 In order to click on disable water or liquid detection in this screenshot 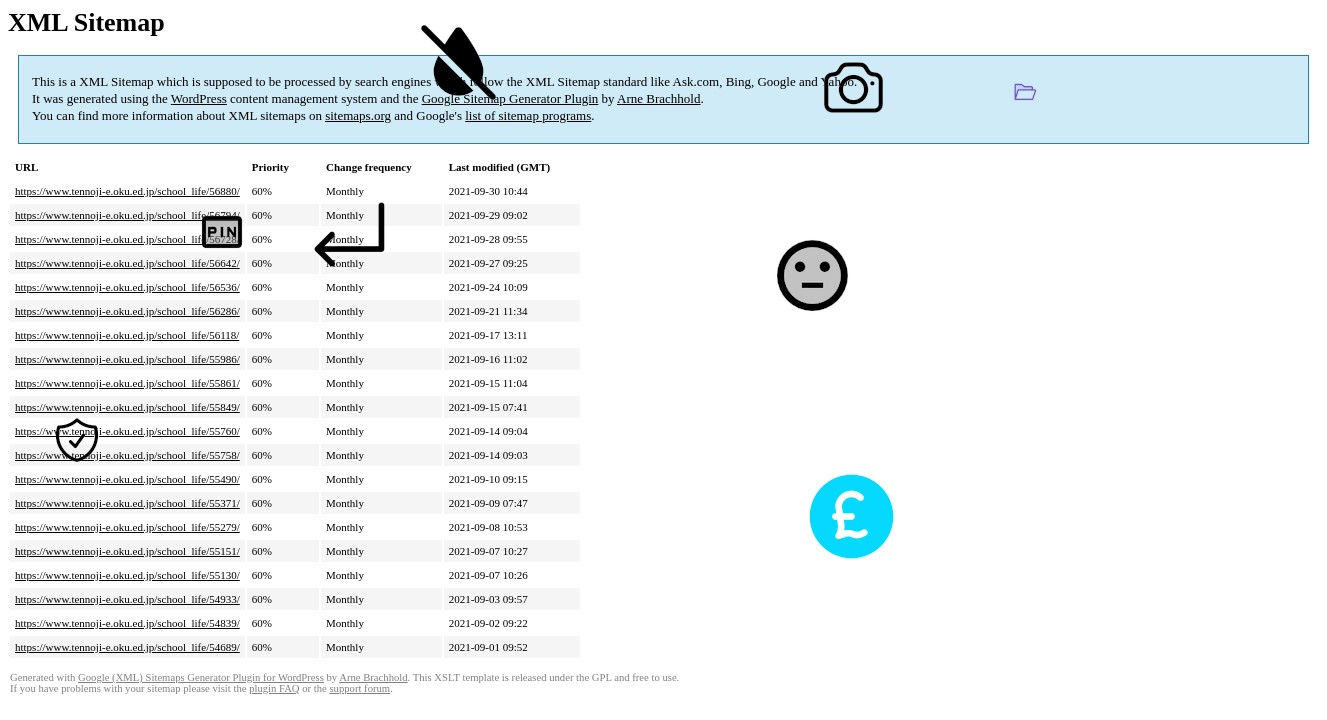, I will do `click(458, 62)`.